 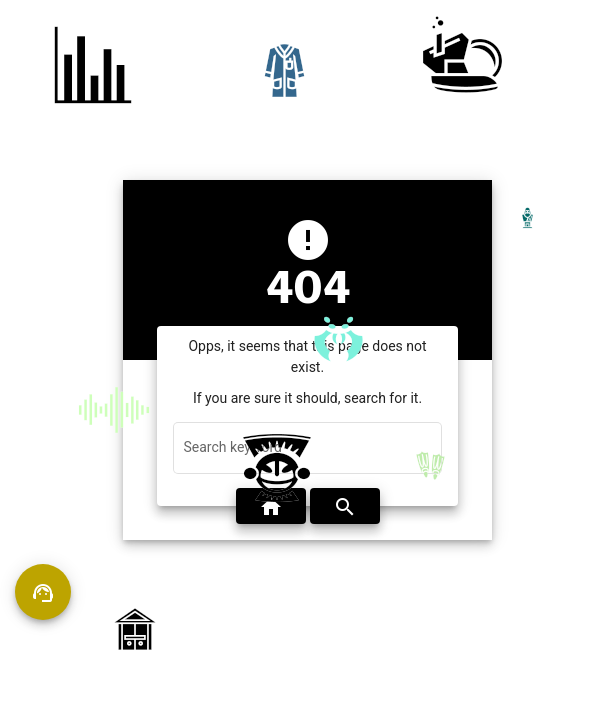 I want to click on audio or sound is currently playing, so click(x=114, y=410).